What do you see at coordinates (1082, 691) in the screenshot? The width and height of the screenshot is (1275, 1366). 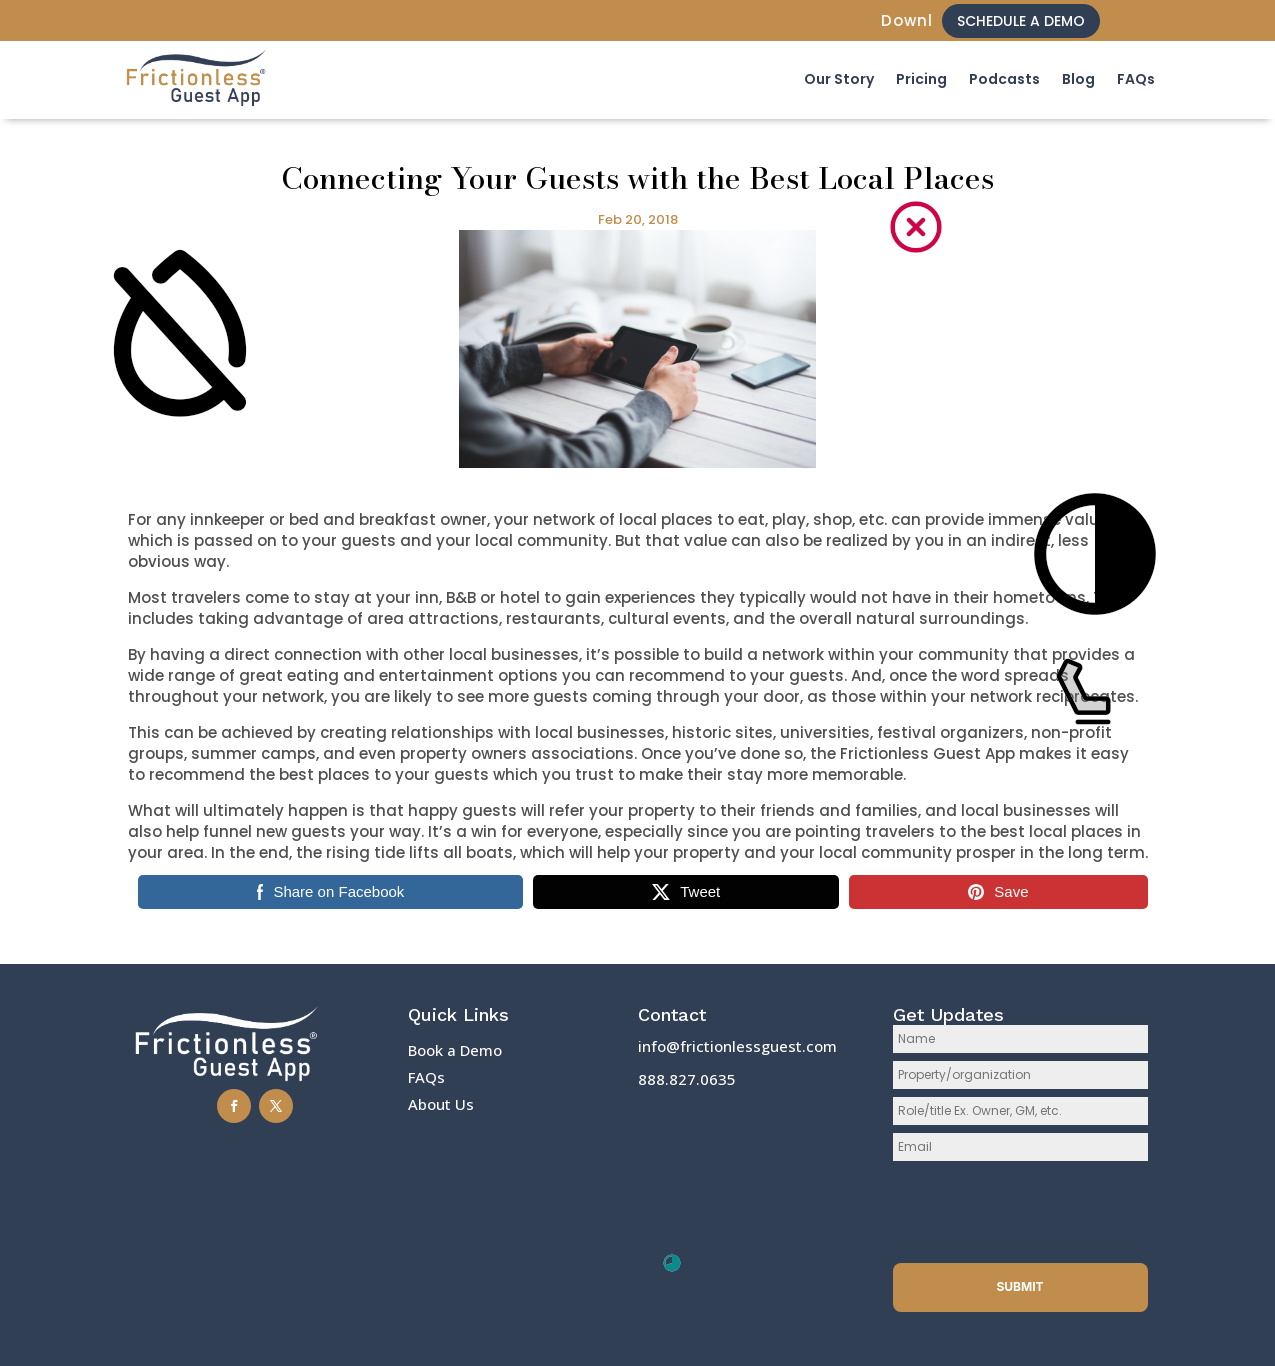 I see `select or reserve a seat` at bounding box center [1082, 691].